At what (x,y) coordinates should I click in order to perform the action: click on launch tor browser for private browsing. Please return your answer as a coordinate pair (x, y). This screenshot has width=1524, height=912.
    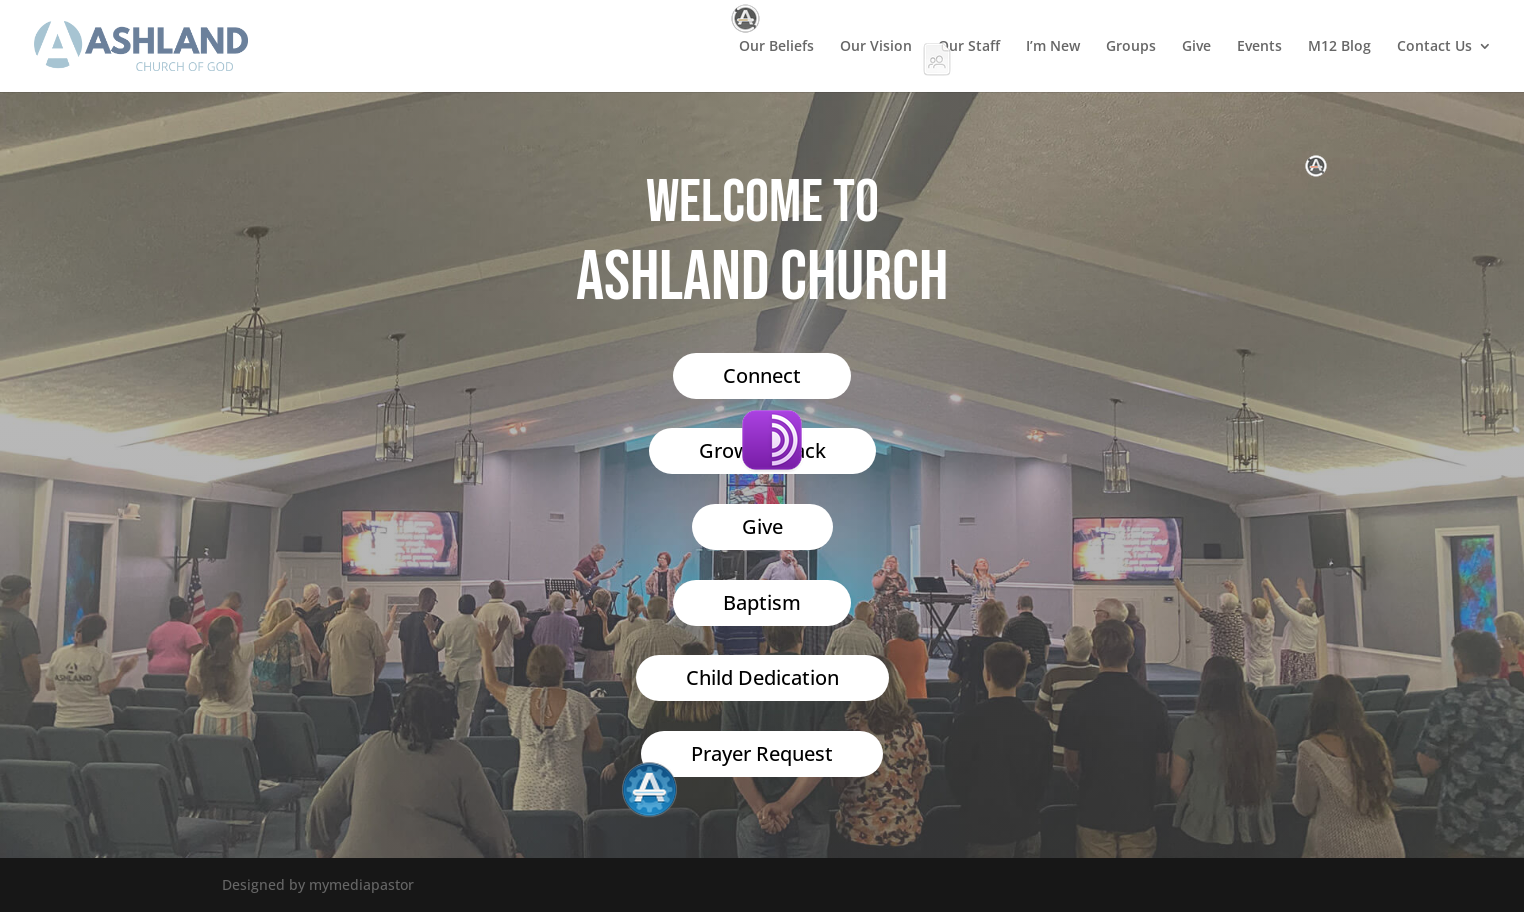
    Looking at the image, I should click on (772, 440).